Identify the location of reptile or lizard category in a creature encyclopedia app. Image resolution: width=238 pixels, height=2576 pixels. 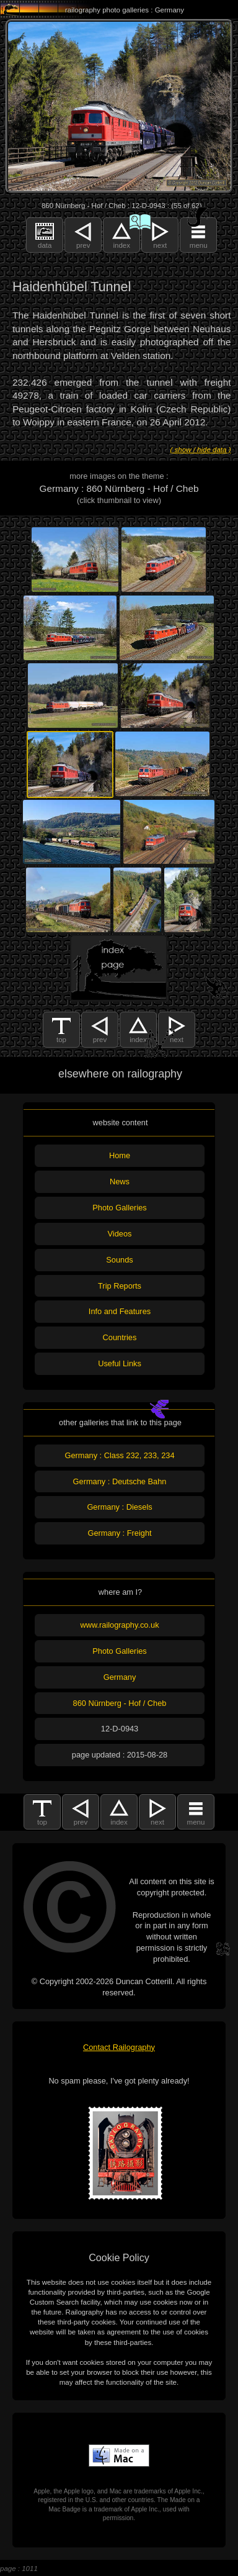
(197, 217).